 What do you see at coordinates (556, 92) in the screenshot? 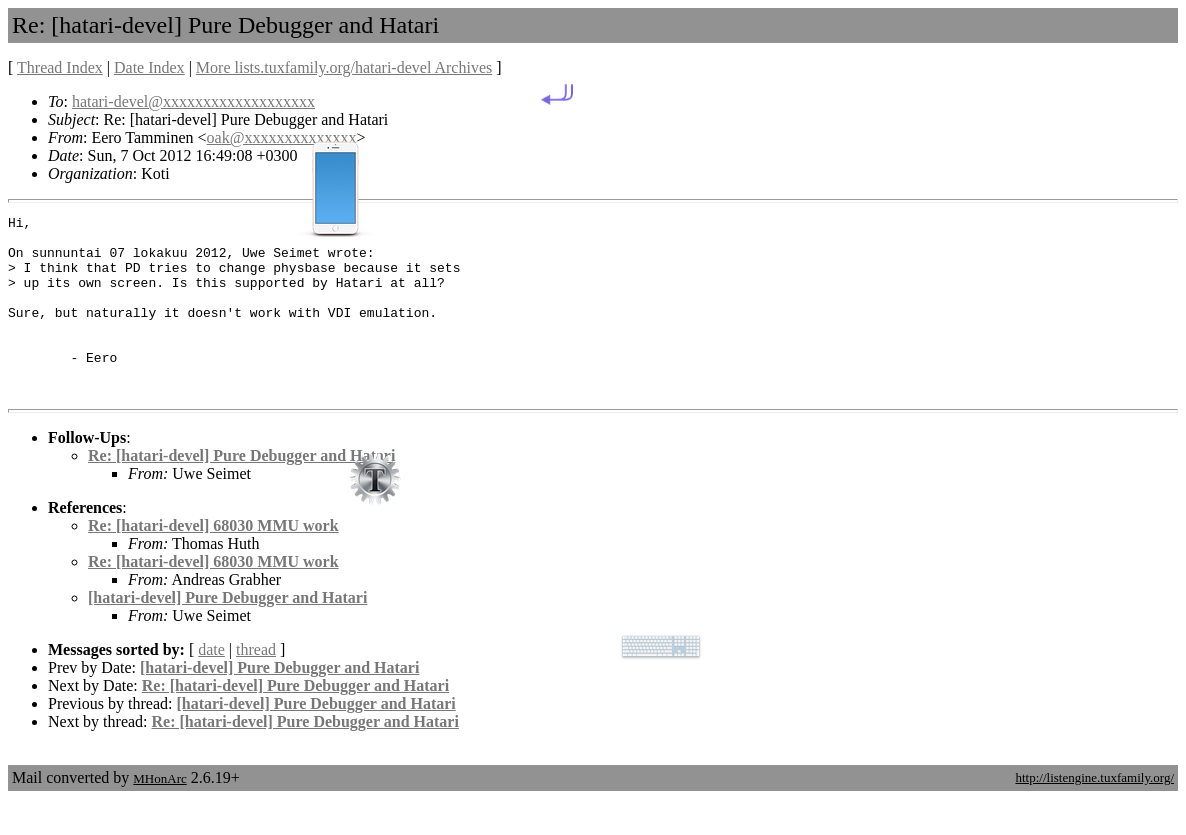
I see `reply to all recipients of an email` at bounding box center [556, 92].